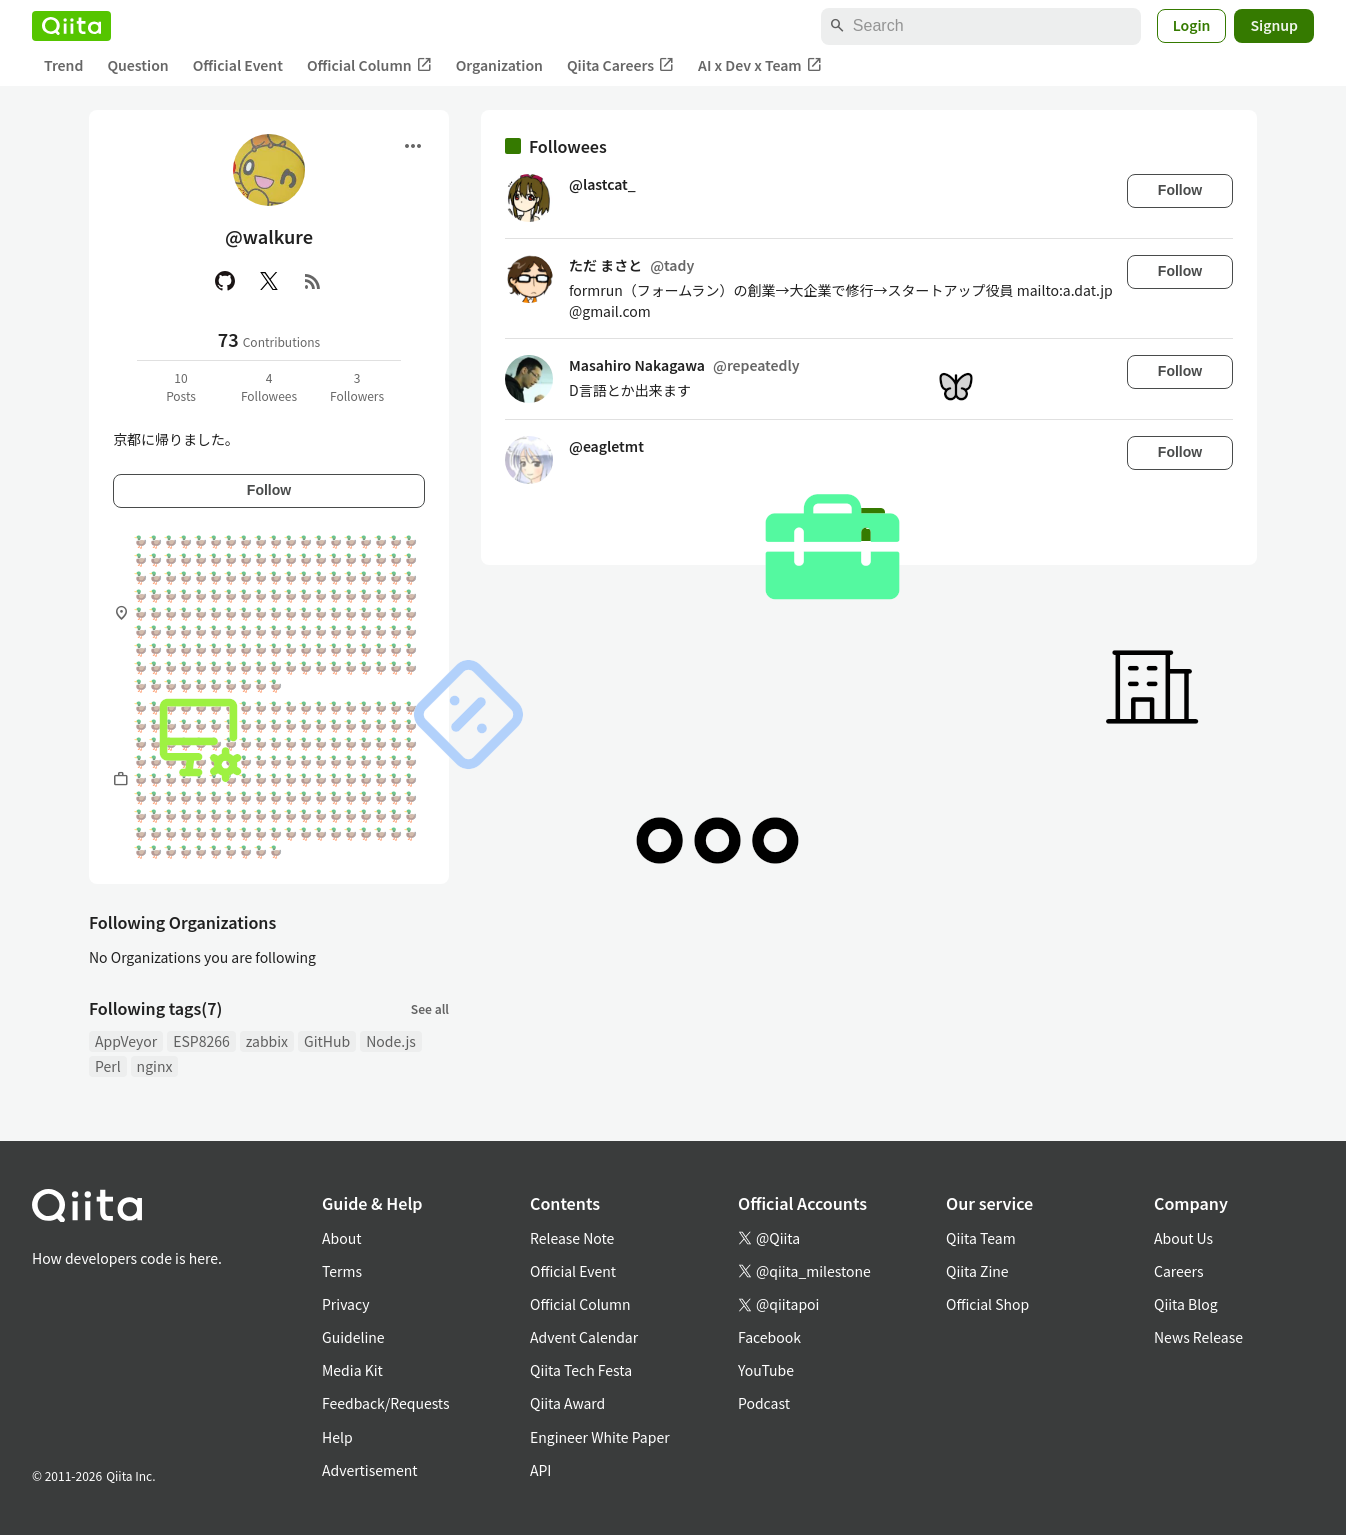  What do you see at coordinates (468, 714) in the screenshot?
I see `view discount or promotional offer` at bounding box center [468, 714].